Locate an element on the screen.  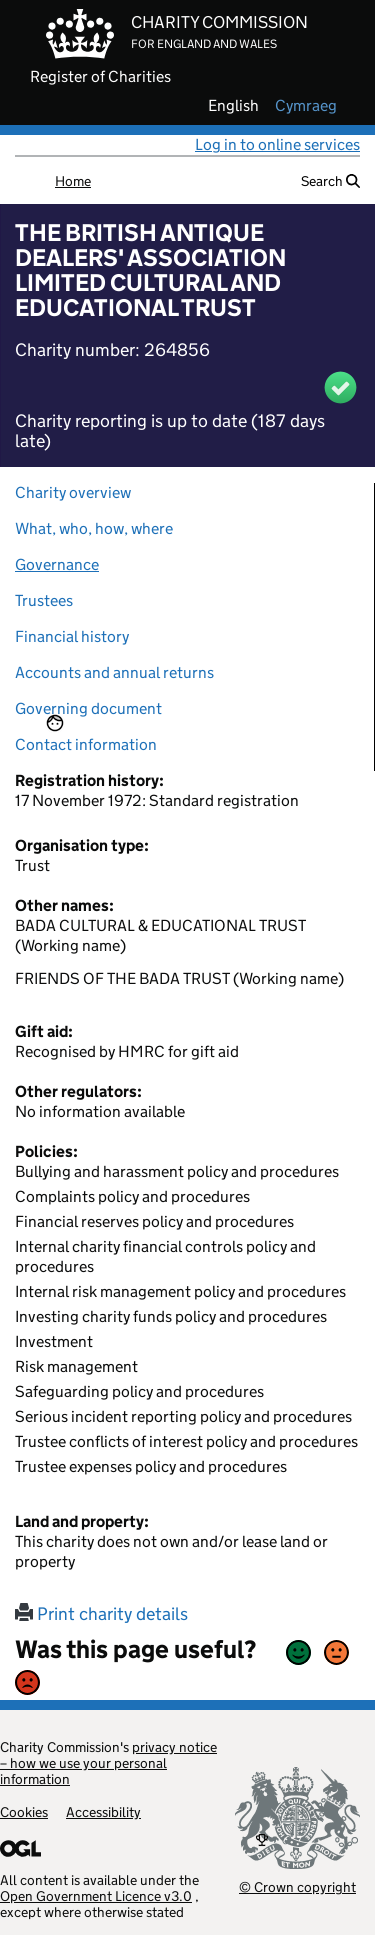
view achievements or awards is located at coordinates (262, 1840).